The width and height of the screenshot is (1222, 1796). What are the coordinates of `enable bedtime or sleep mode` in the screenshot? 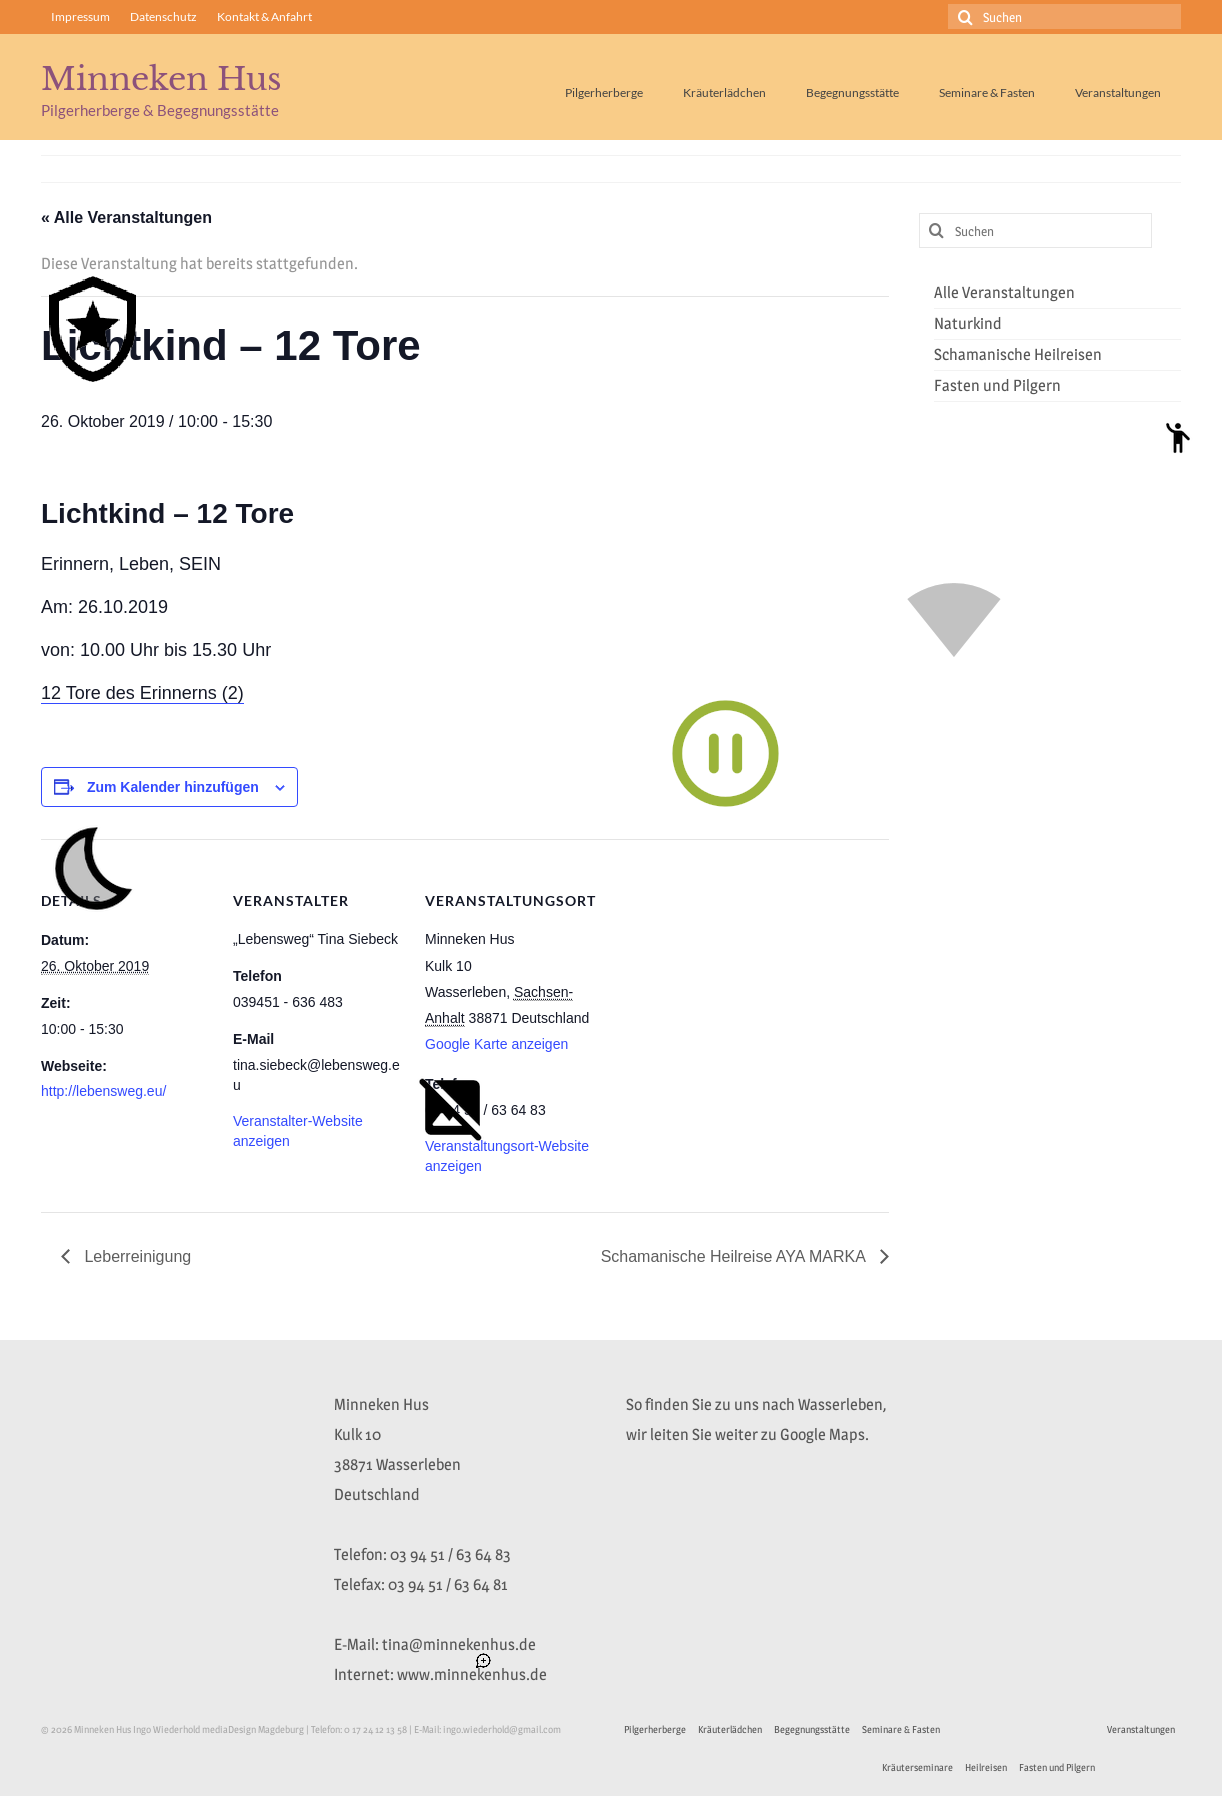 It's located at (96, 868).